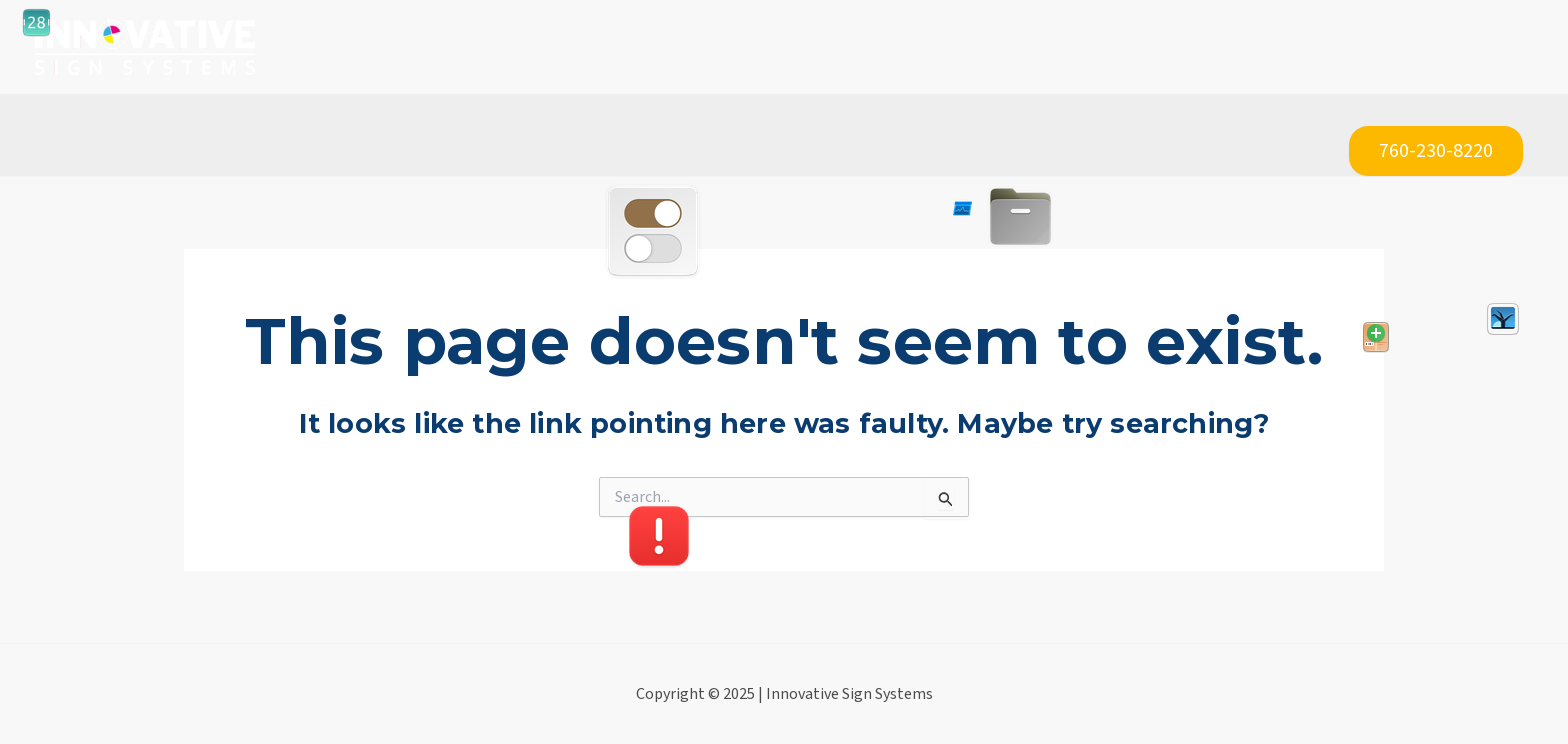  Describe the element at coordinates (1376, 337) in the screenshot. I see `add or install a new software package` at that location.